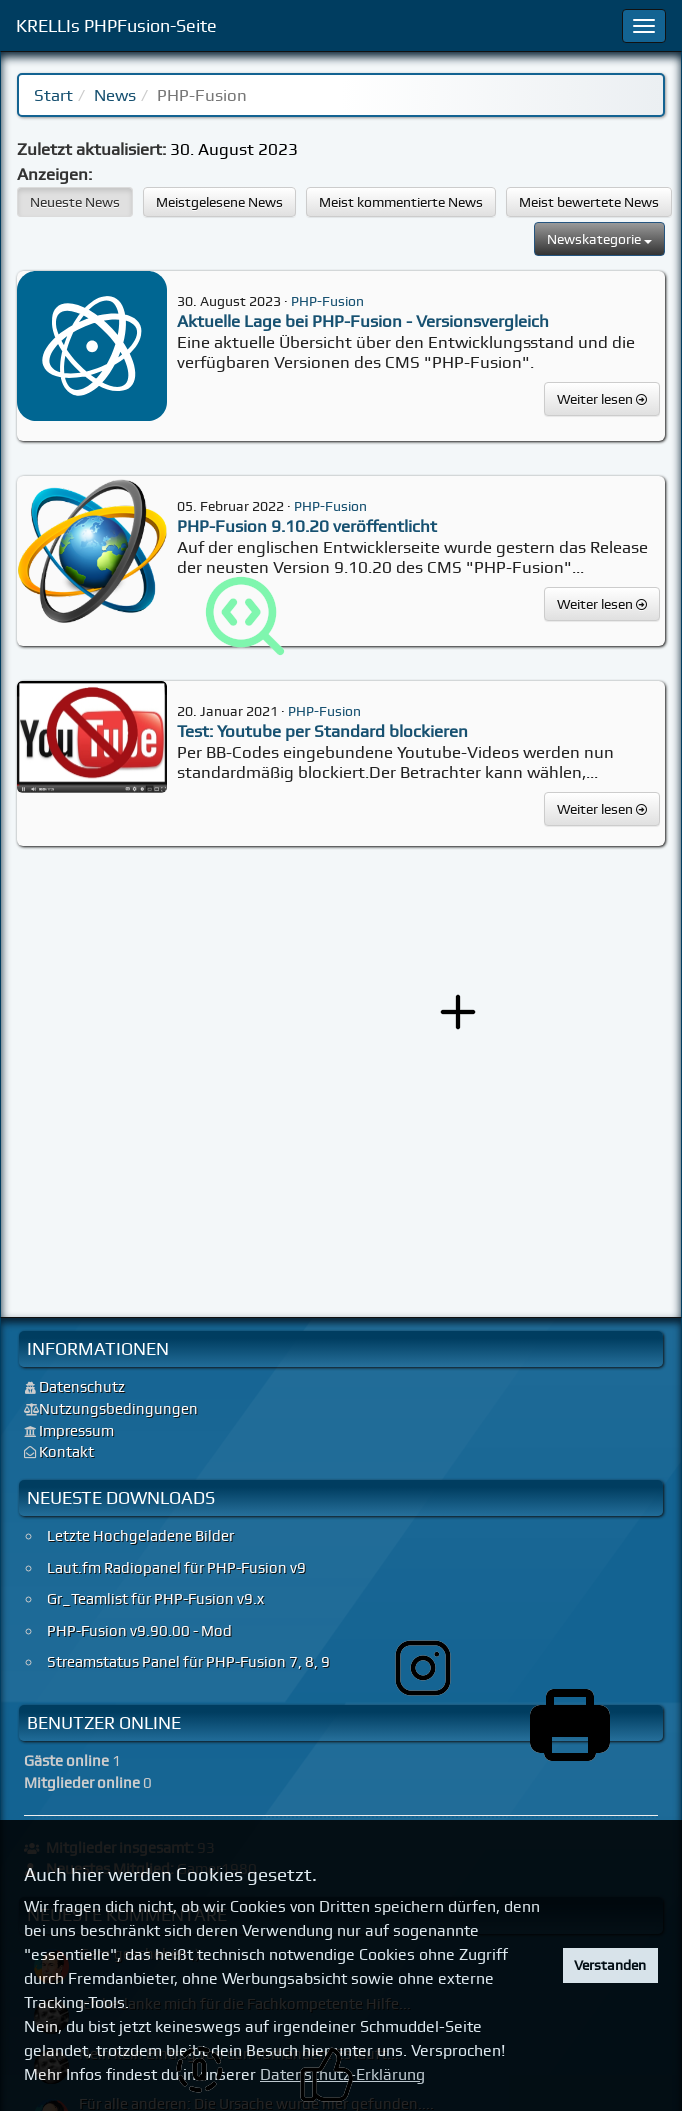 The image size is (682, 2111). Describe the element at coordinates (199, 2069) in the screenshot. I see `indicates a pending or in-progress queue item` at that location.